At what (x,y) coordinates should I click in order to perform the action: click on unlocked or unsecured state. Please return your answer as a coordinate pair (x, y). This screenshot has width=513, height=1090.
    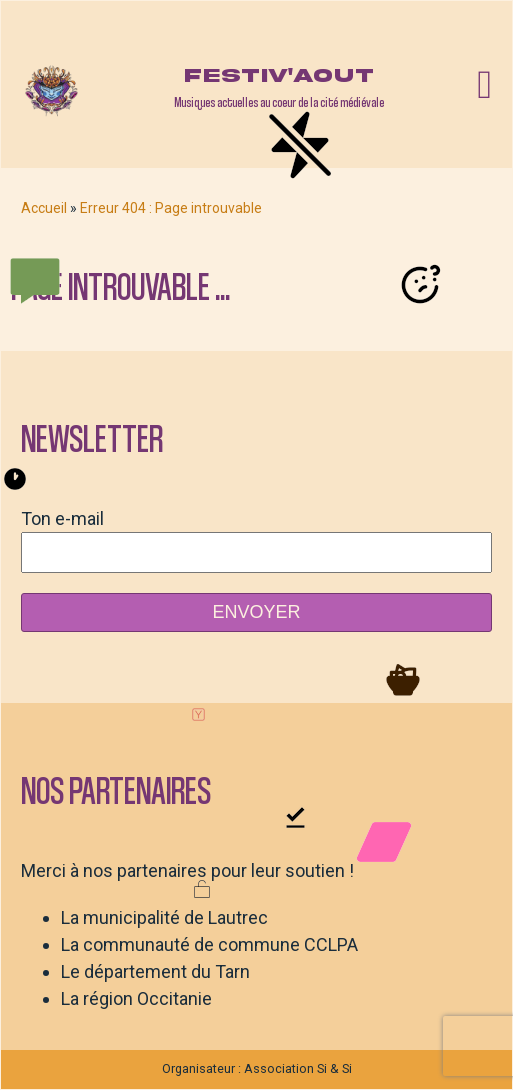
    Looking at the image, I should click on (202, 890).